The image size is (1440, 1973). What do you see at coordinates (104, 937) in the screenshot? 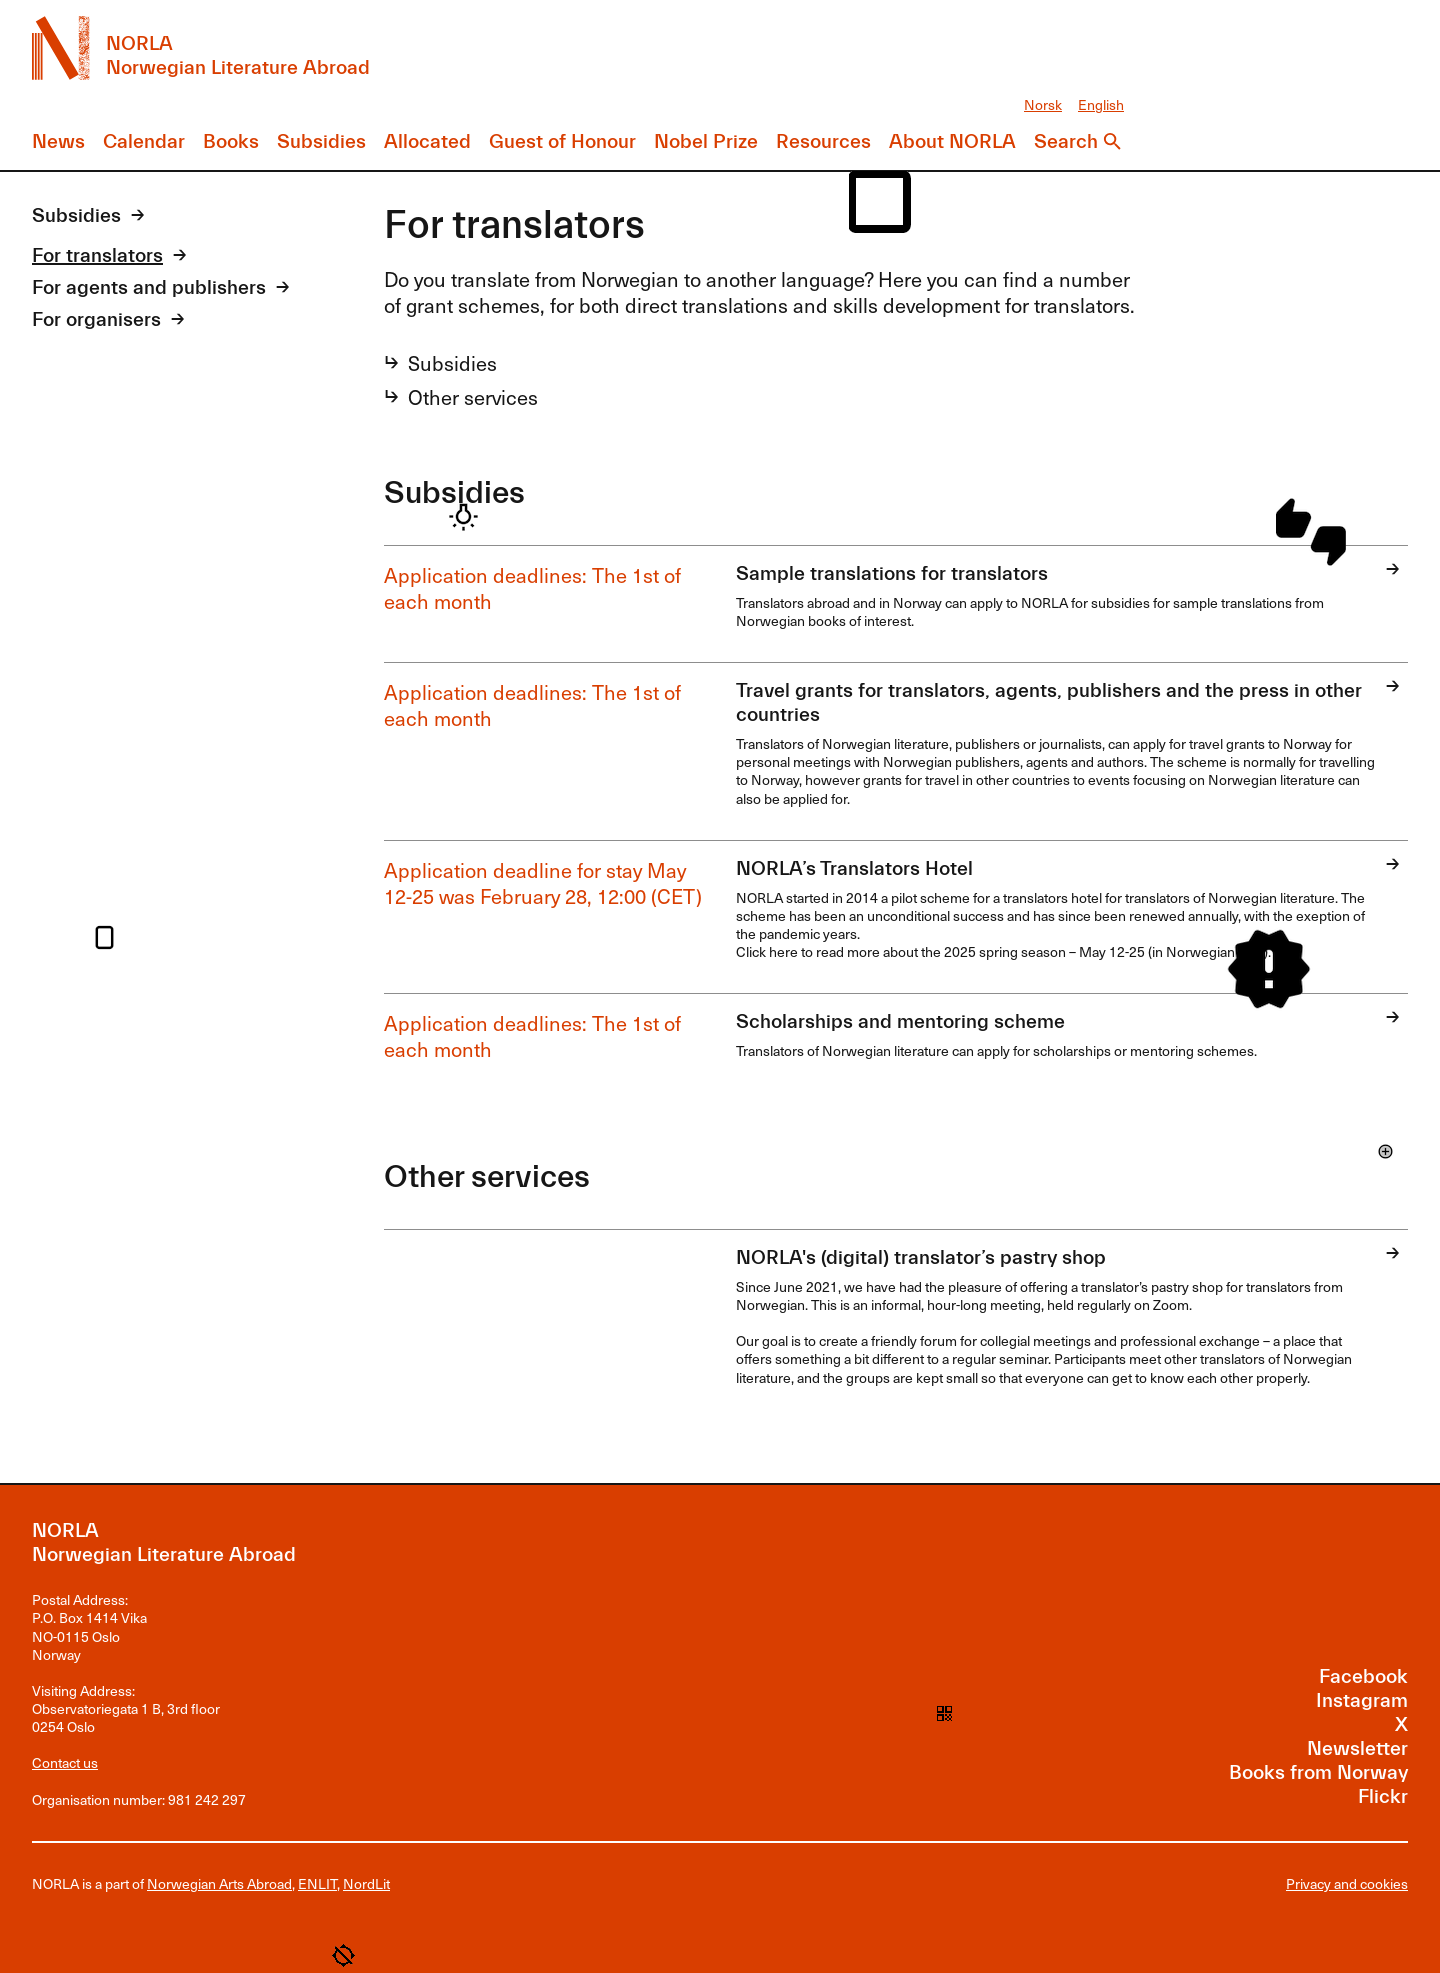
I see `switch to portrait orientation` at bounding box center [104, 937].